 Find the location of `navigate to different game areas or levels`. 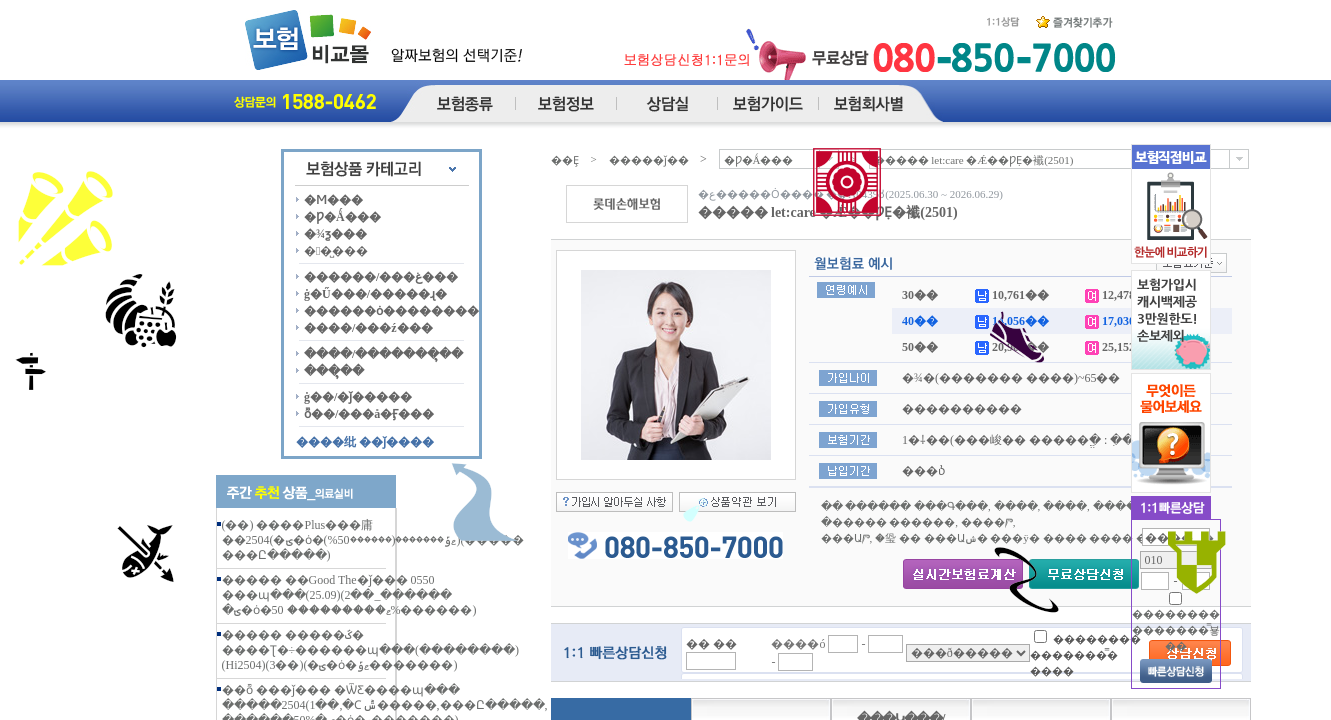

navigate to different game areas or levels is located at coordinates (31, 371).